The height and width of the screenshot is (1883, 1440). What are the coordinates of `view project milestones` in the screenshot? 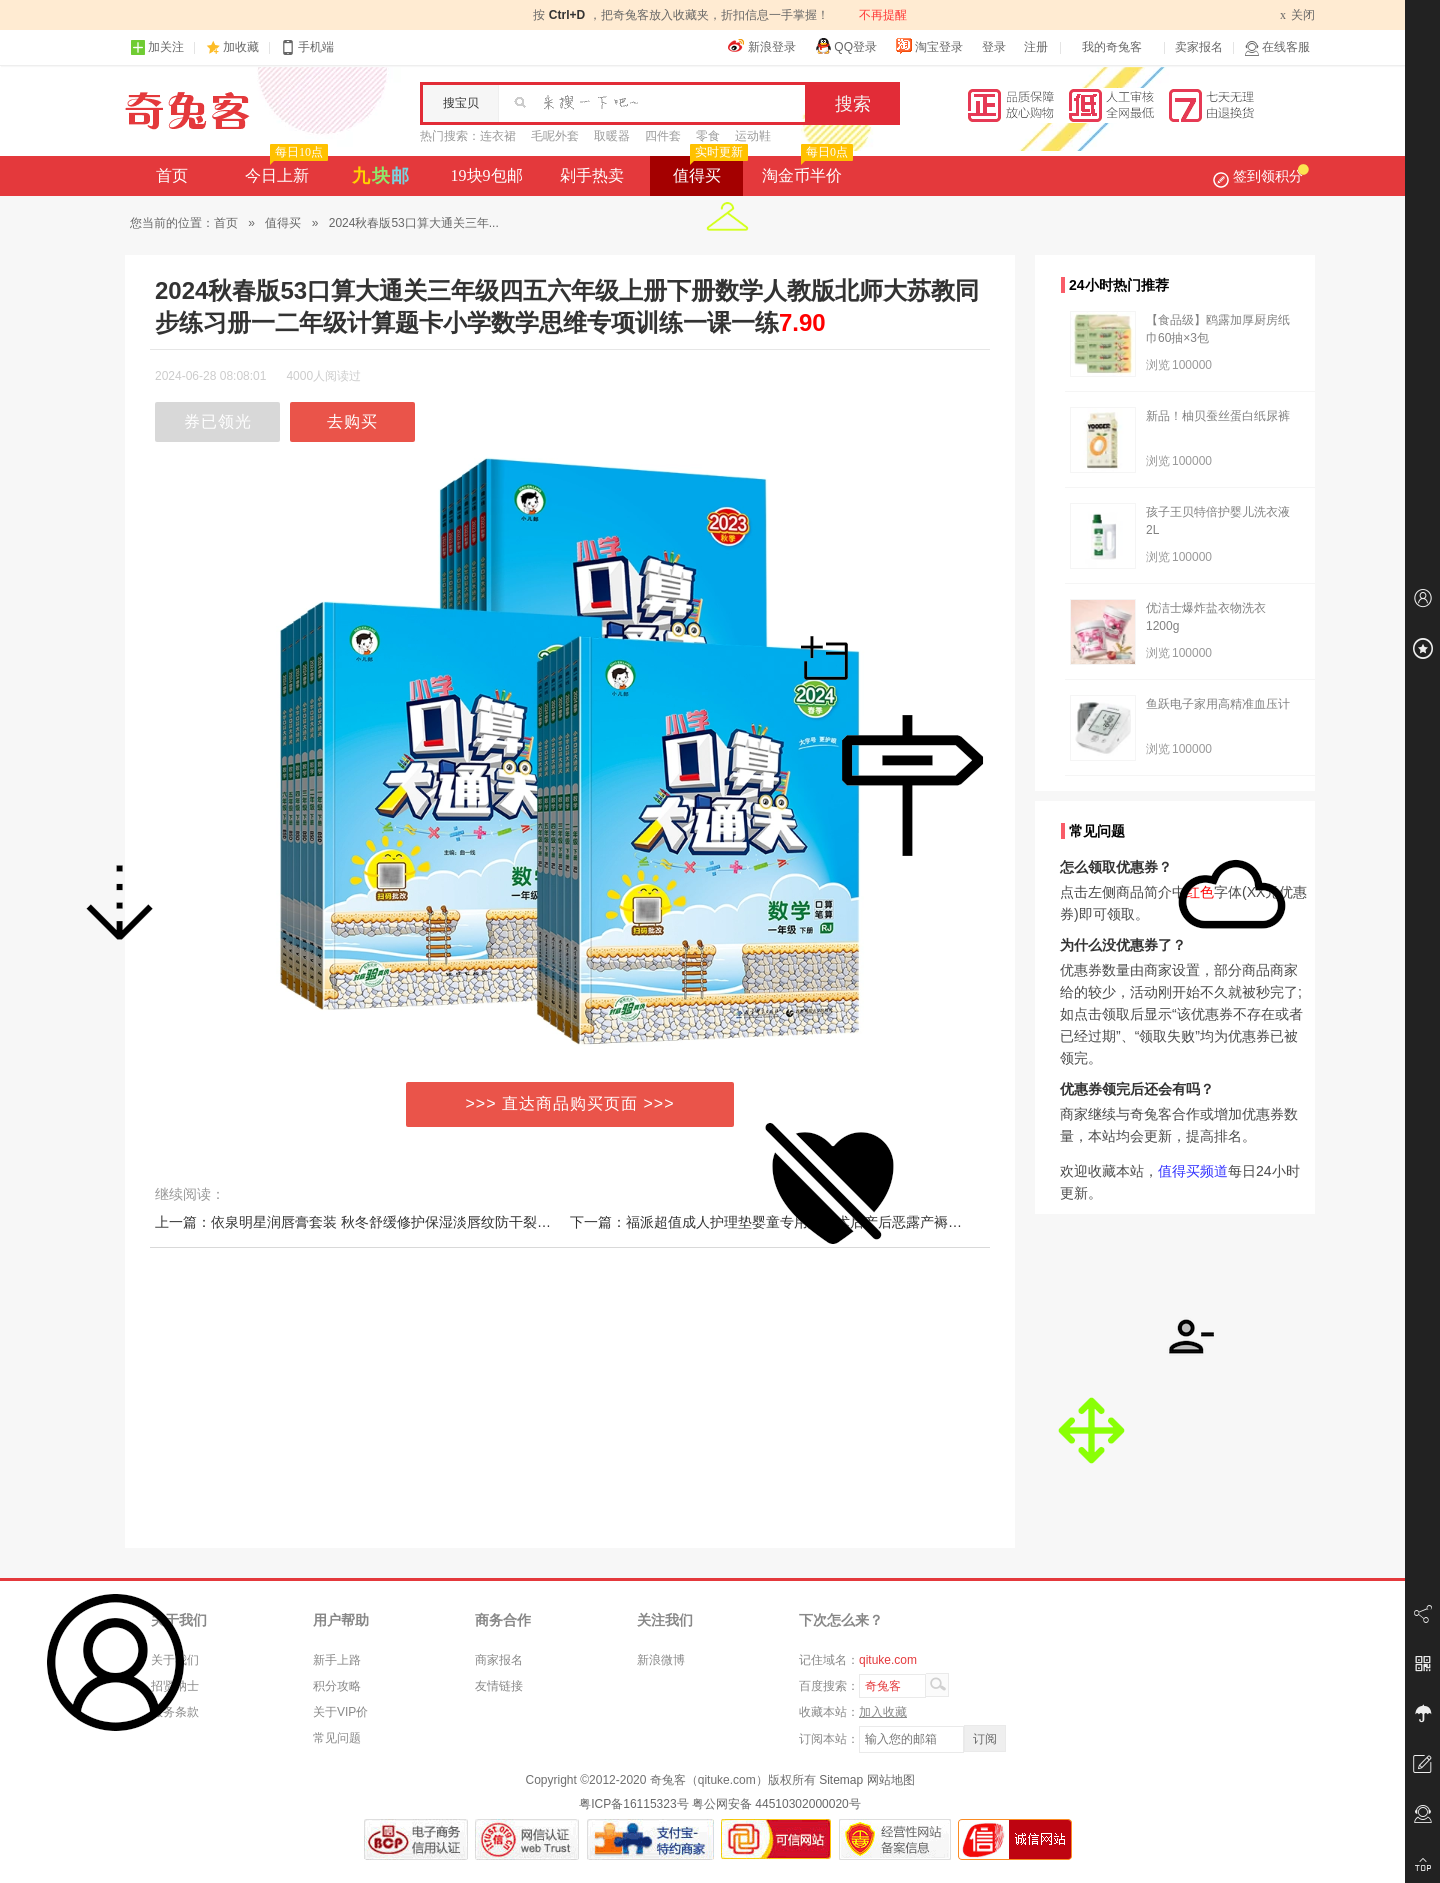 It's located at (912, 785).